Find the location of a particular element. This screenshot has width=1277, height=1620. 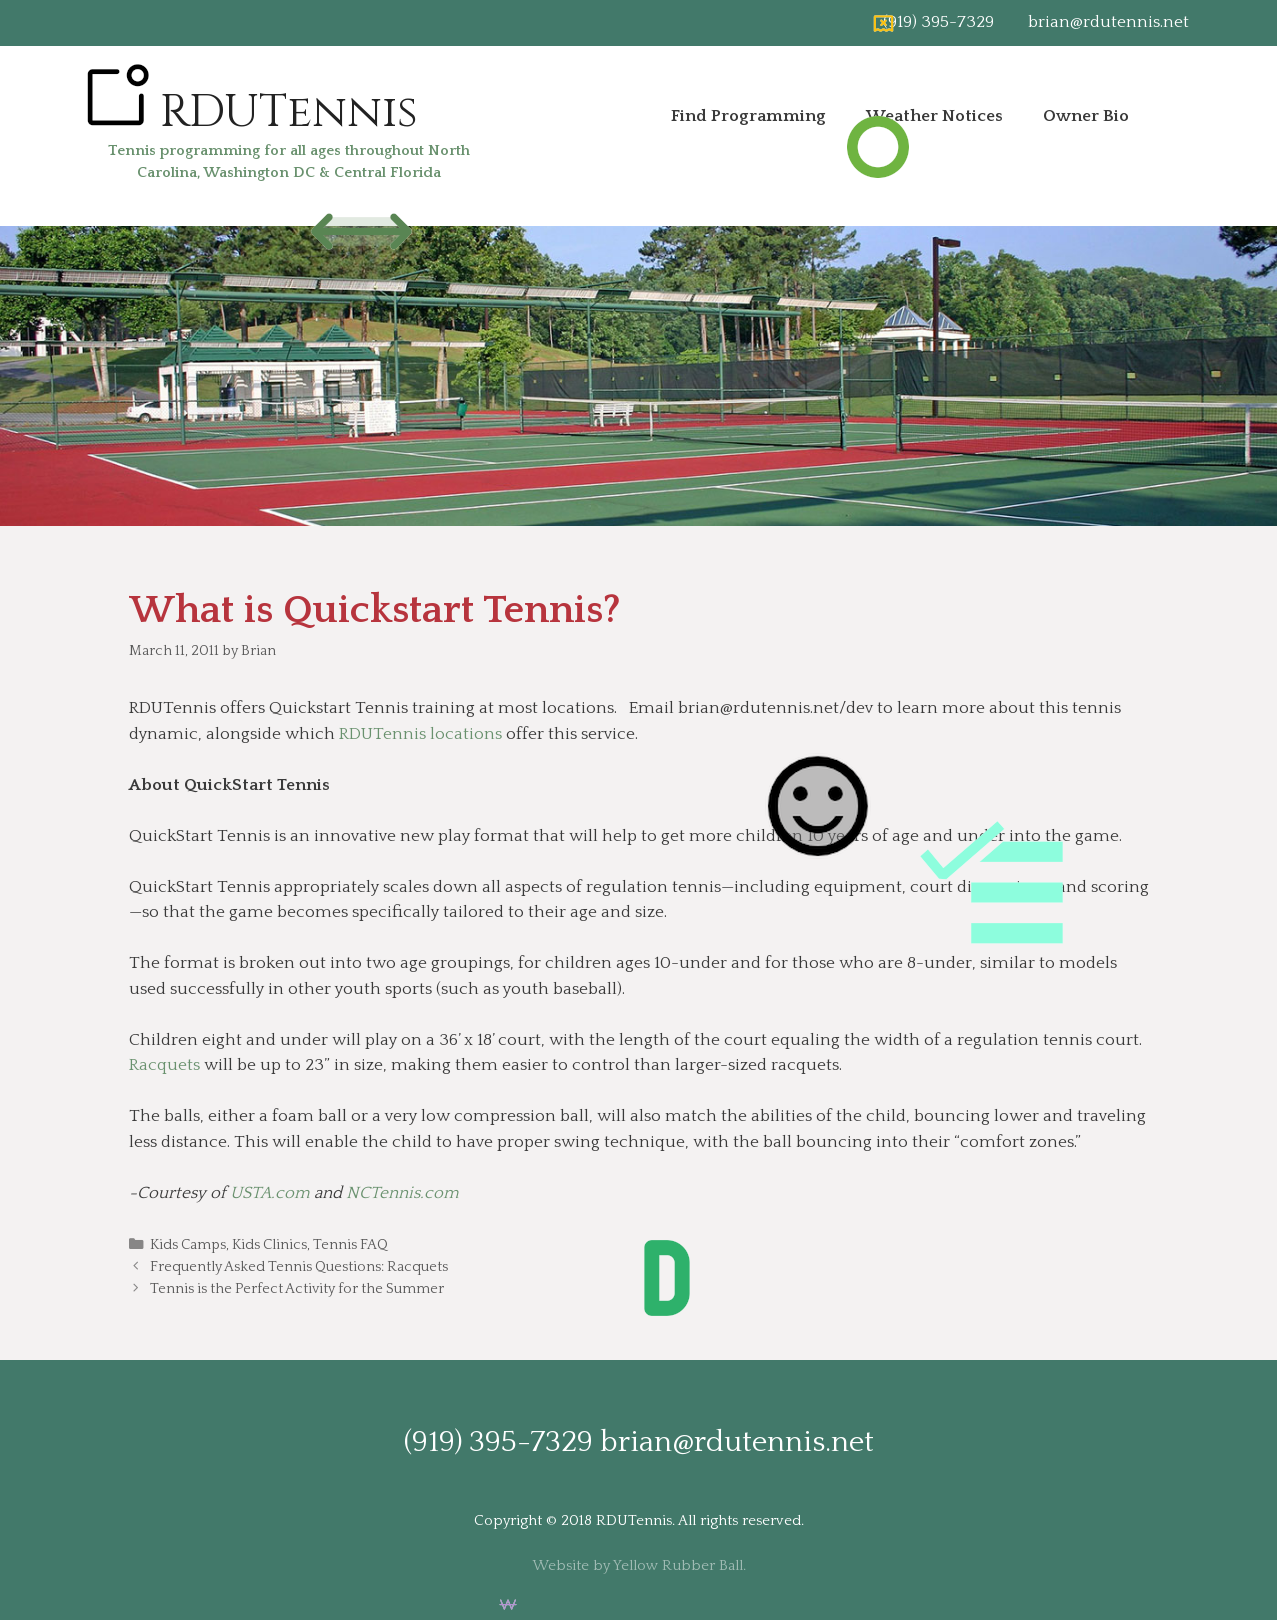

view task list or to-do items is located at coordinates (991, 892).